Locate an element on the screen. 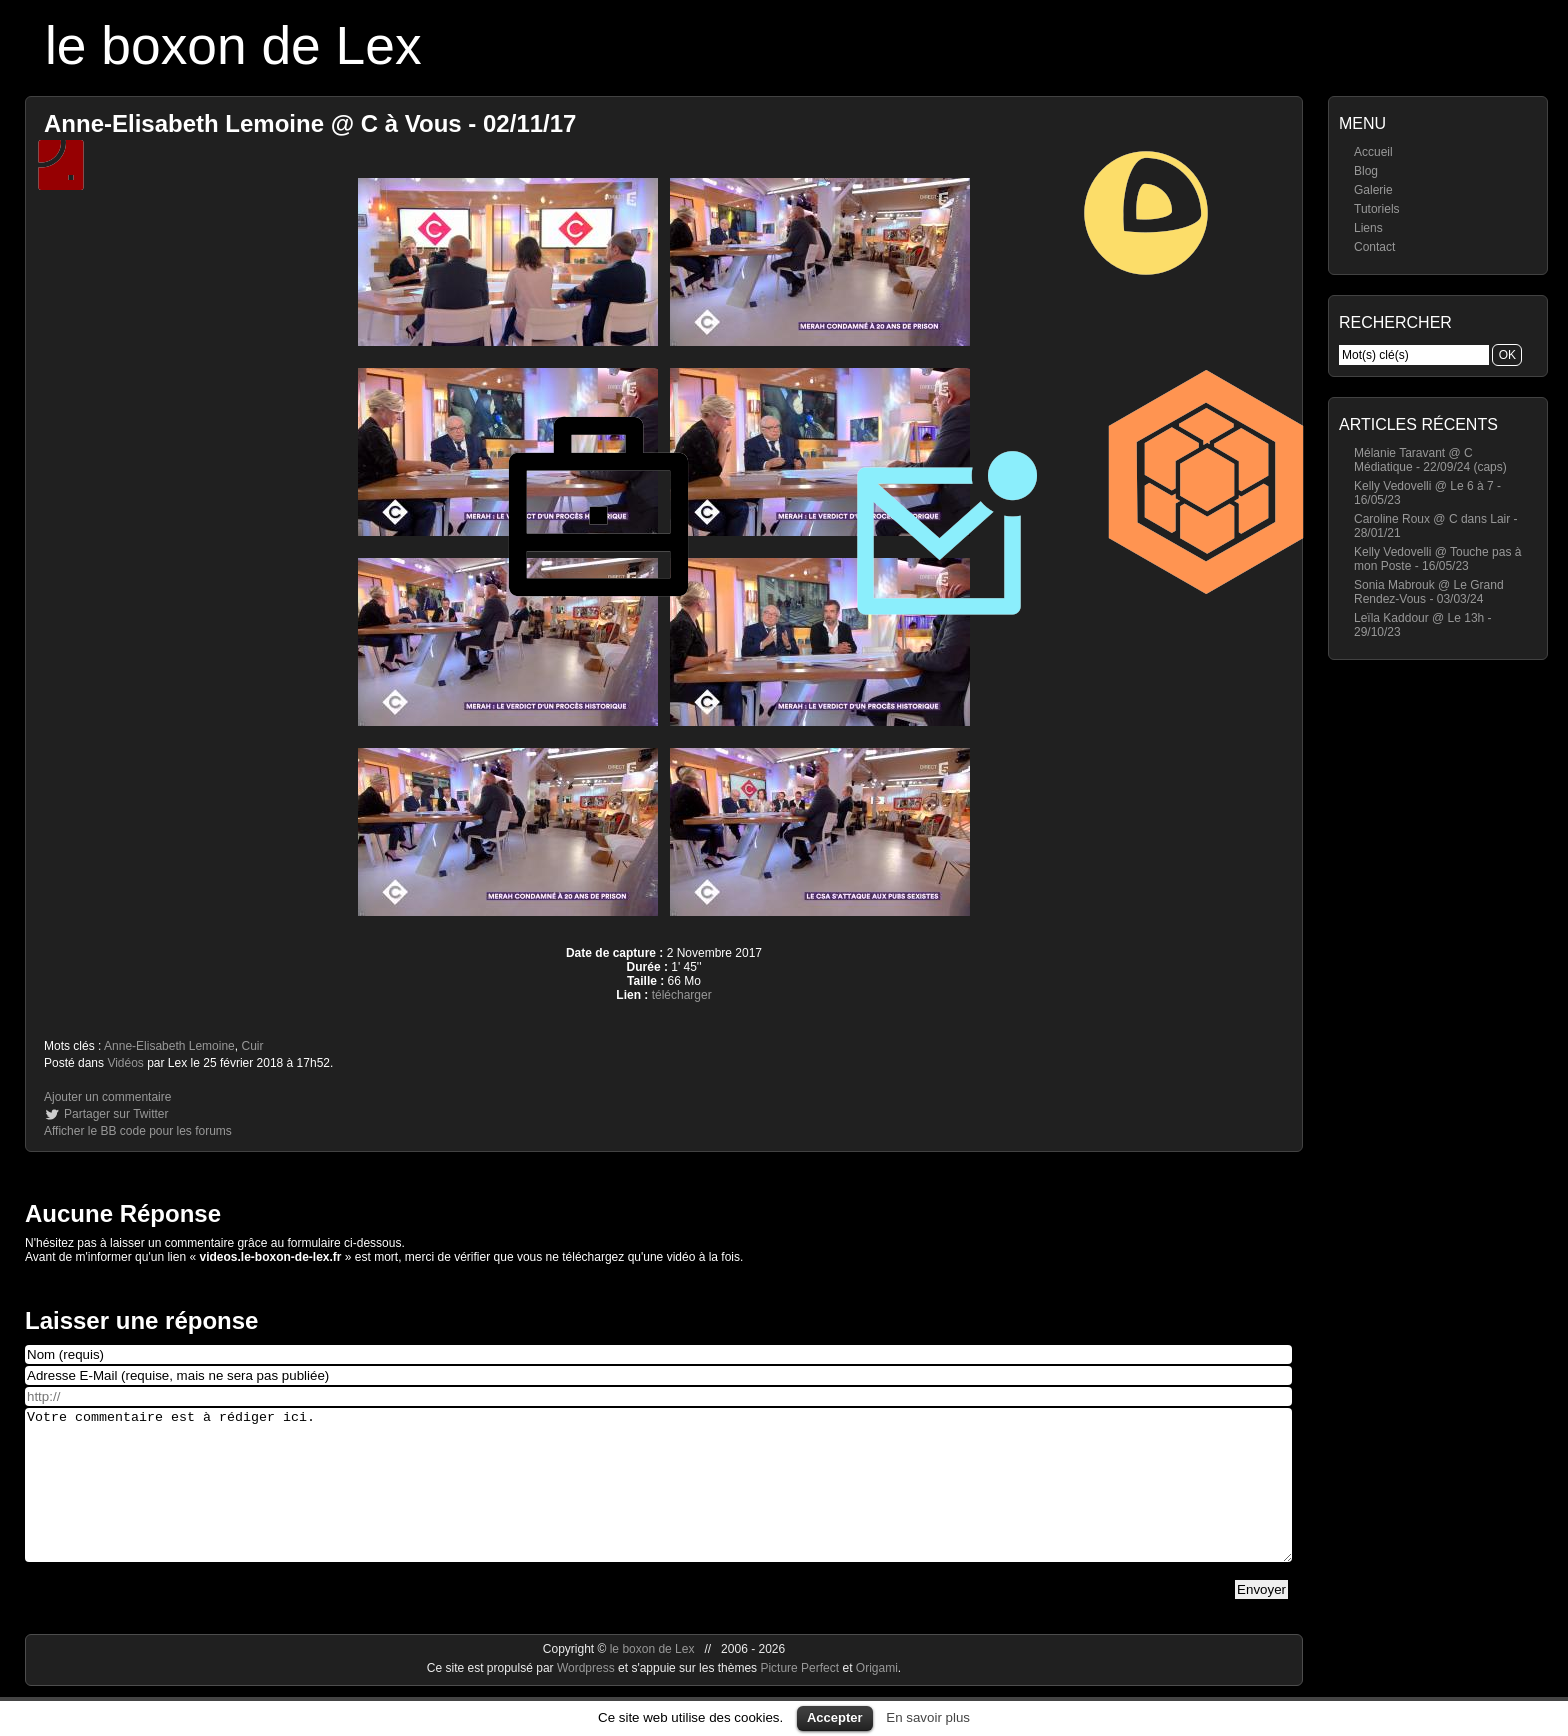  sequelize ORM library logo is located at coordinates (1206, 482).